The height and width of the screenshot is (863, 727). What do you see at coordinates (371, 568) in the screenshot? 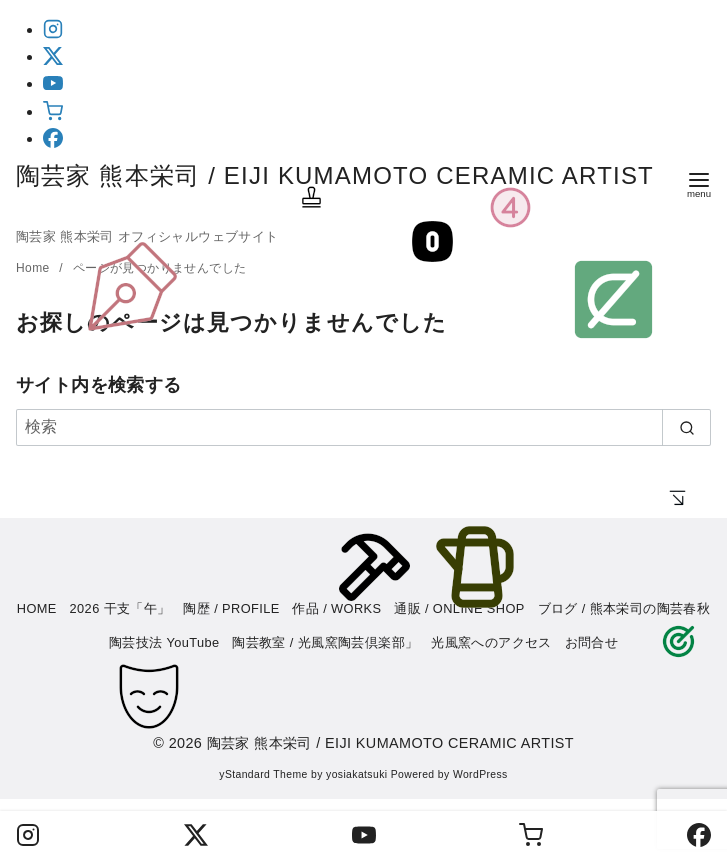
I see `access tools or settings` at bounding box center [371, 568].